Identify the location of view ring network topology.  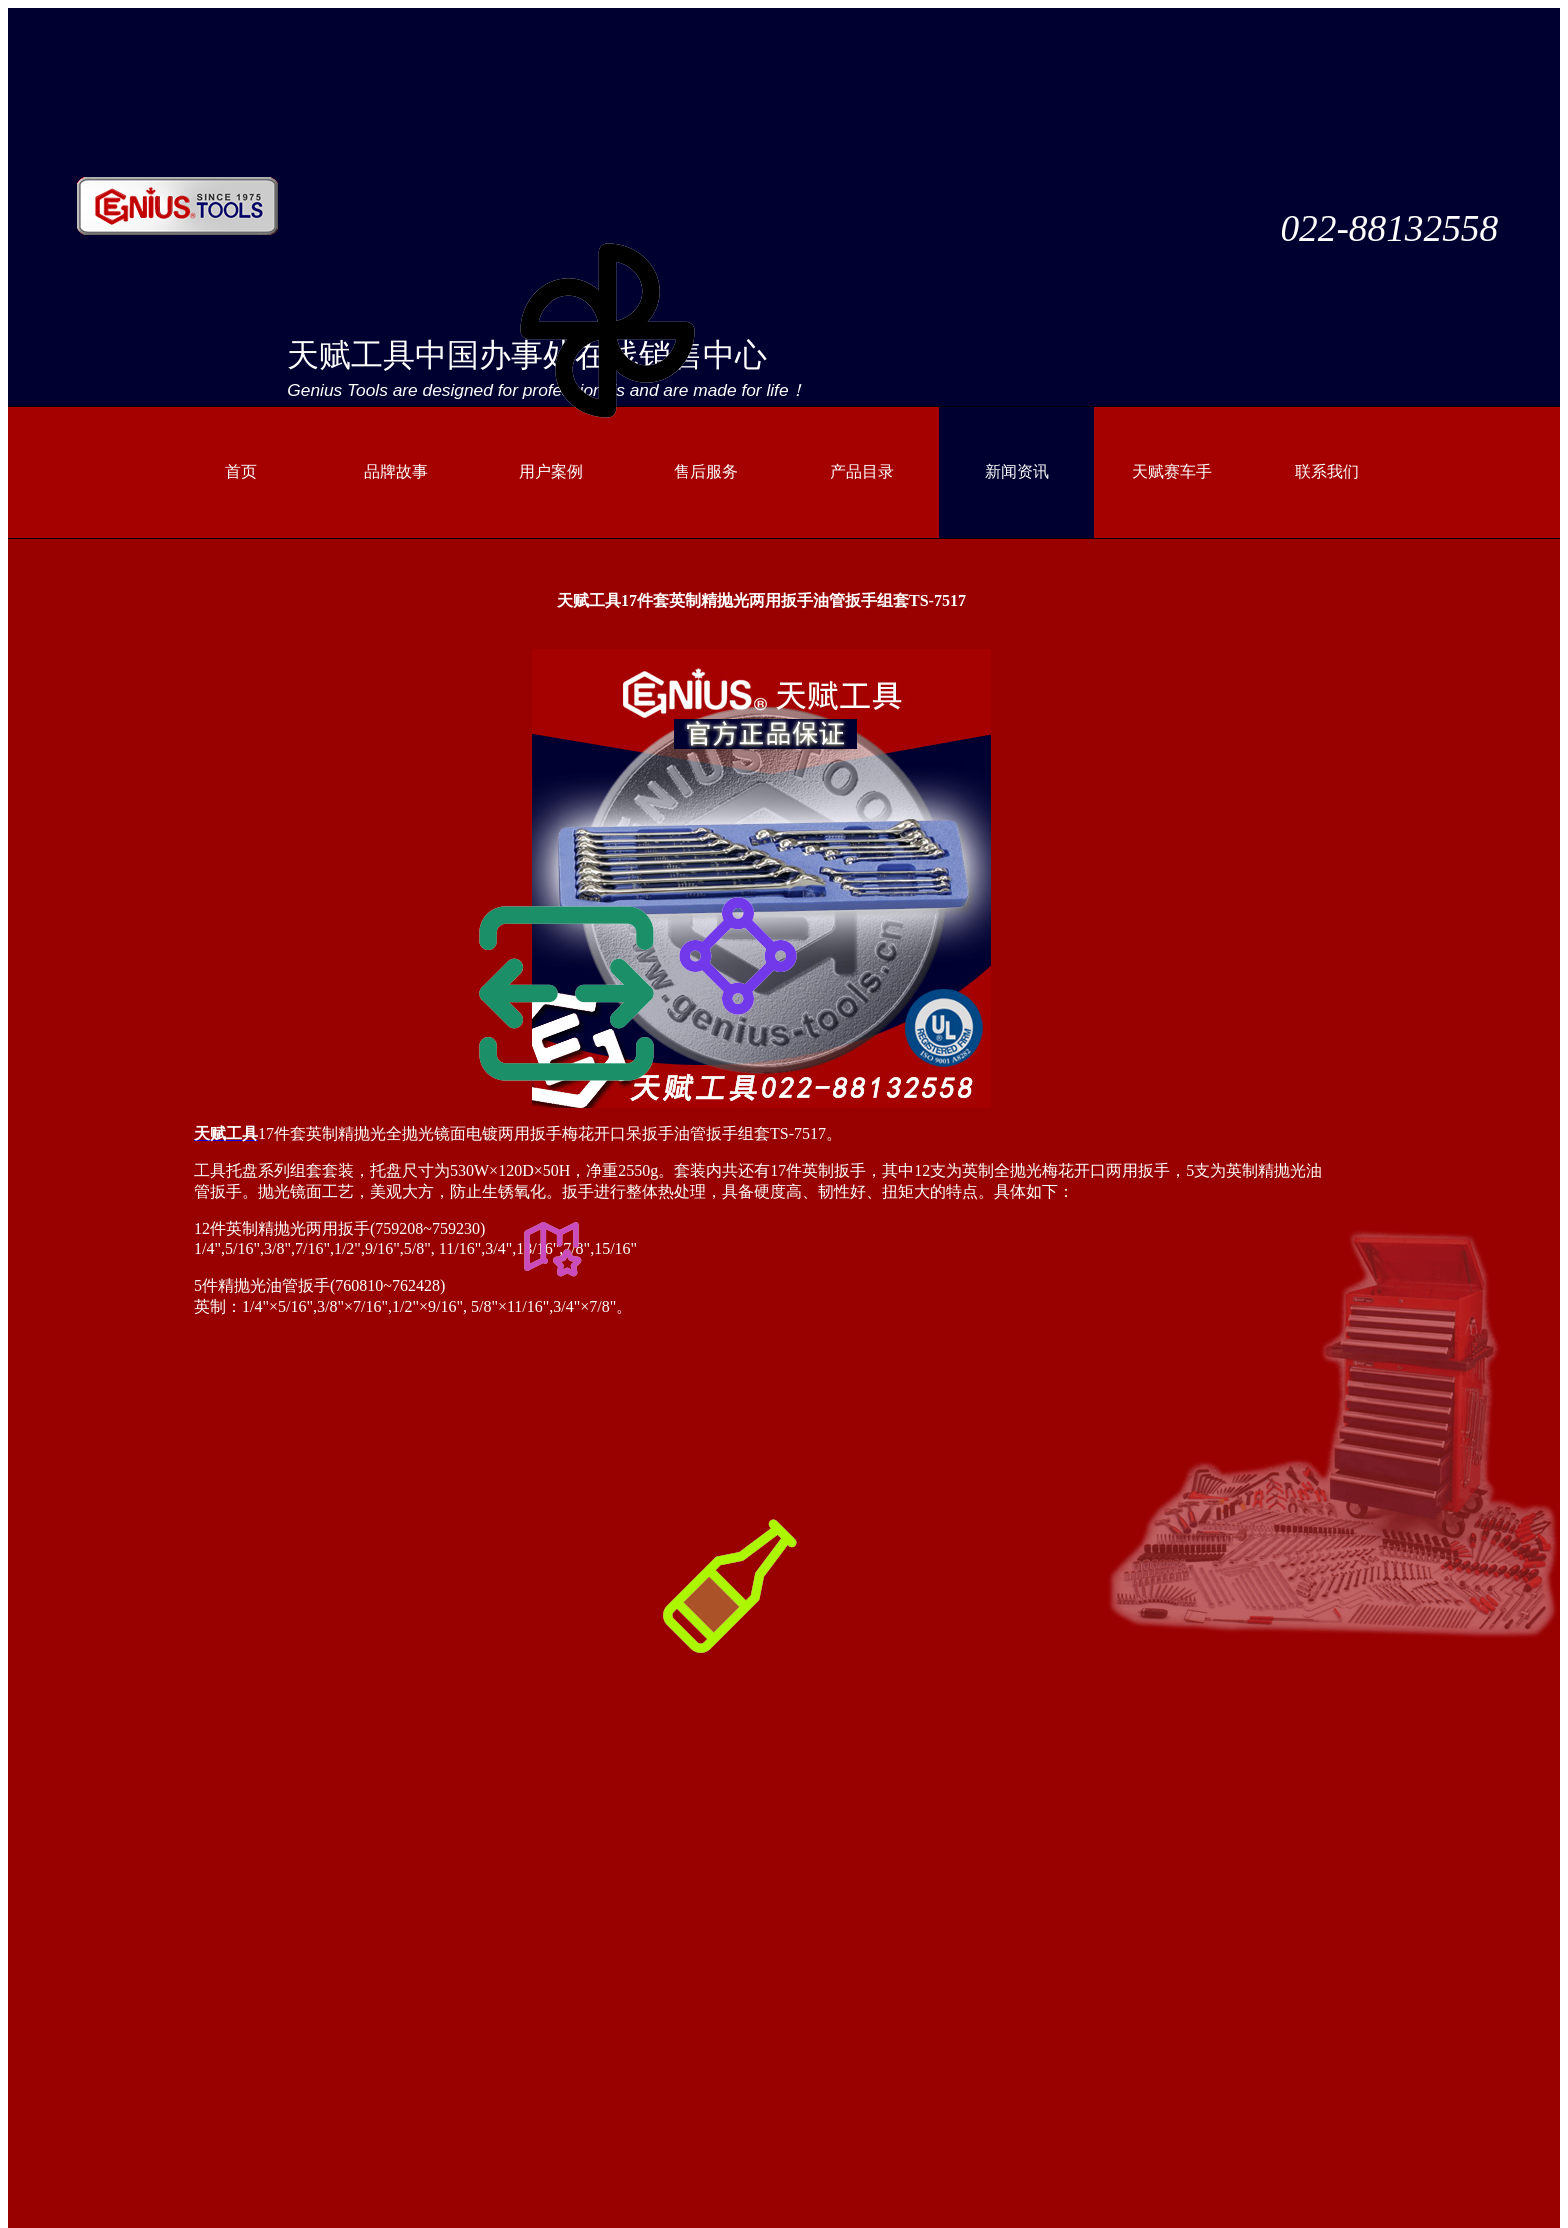
(738, 956).